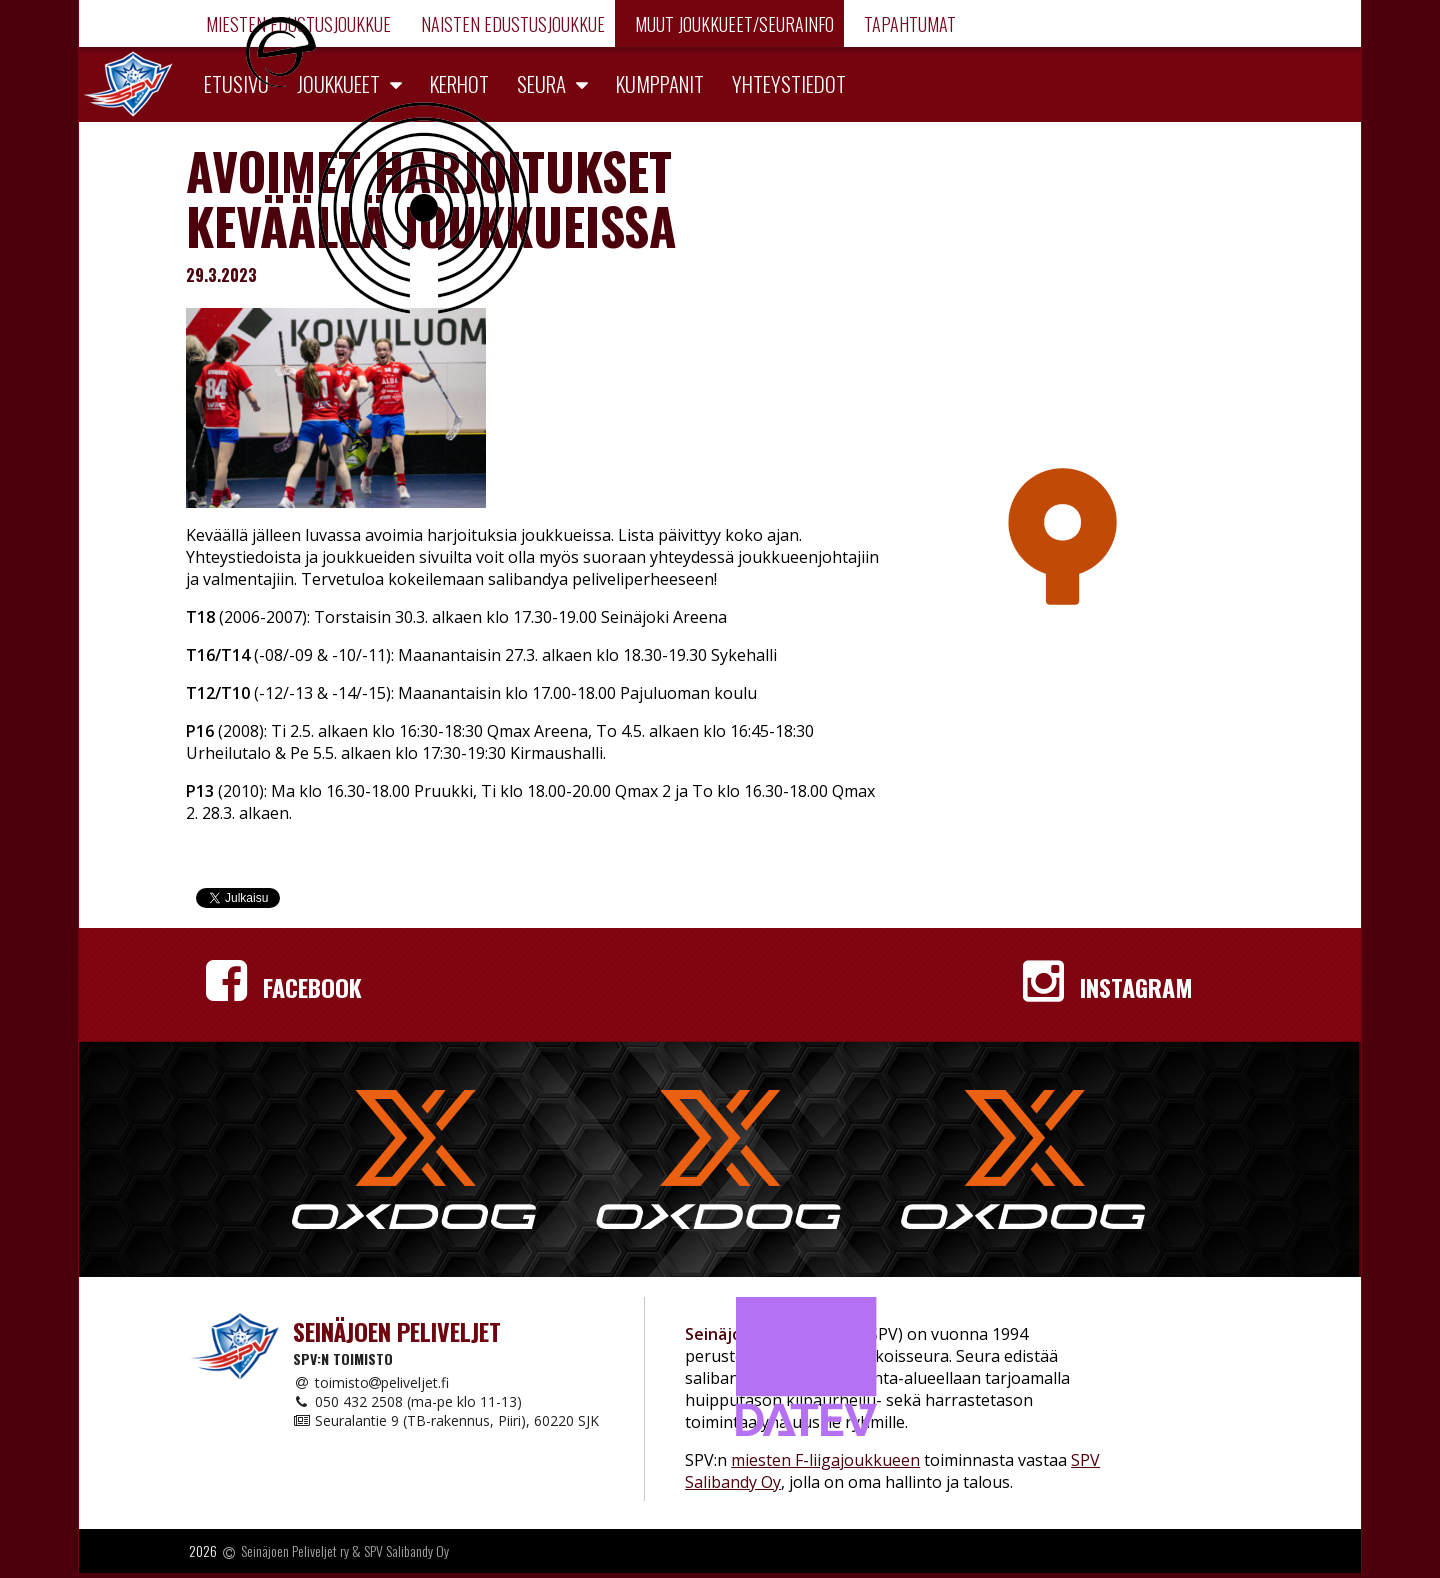  I want to click on access DATEV accounting software, so click(806, 1366).